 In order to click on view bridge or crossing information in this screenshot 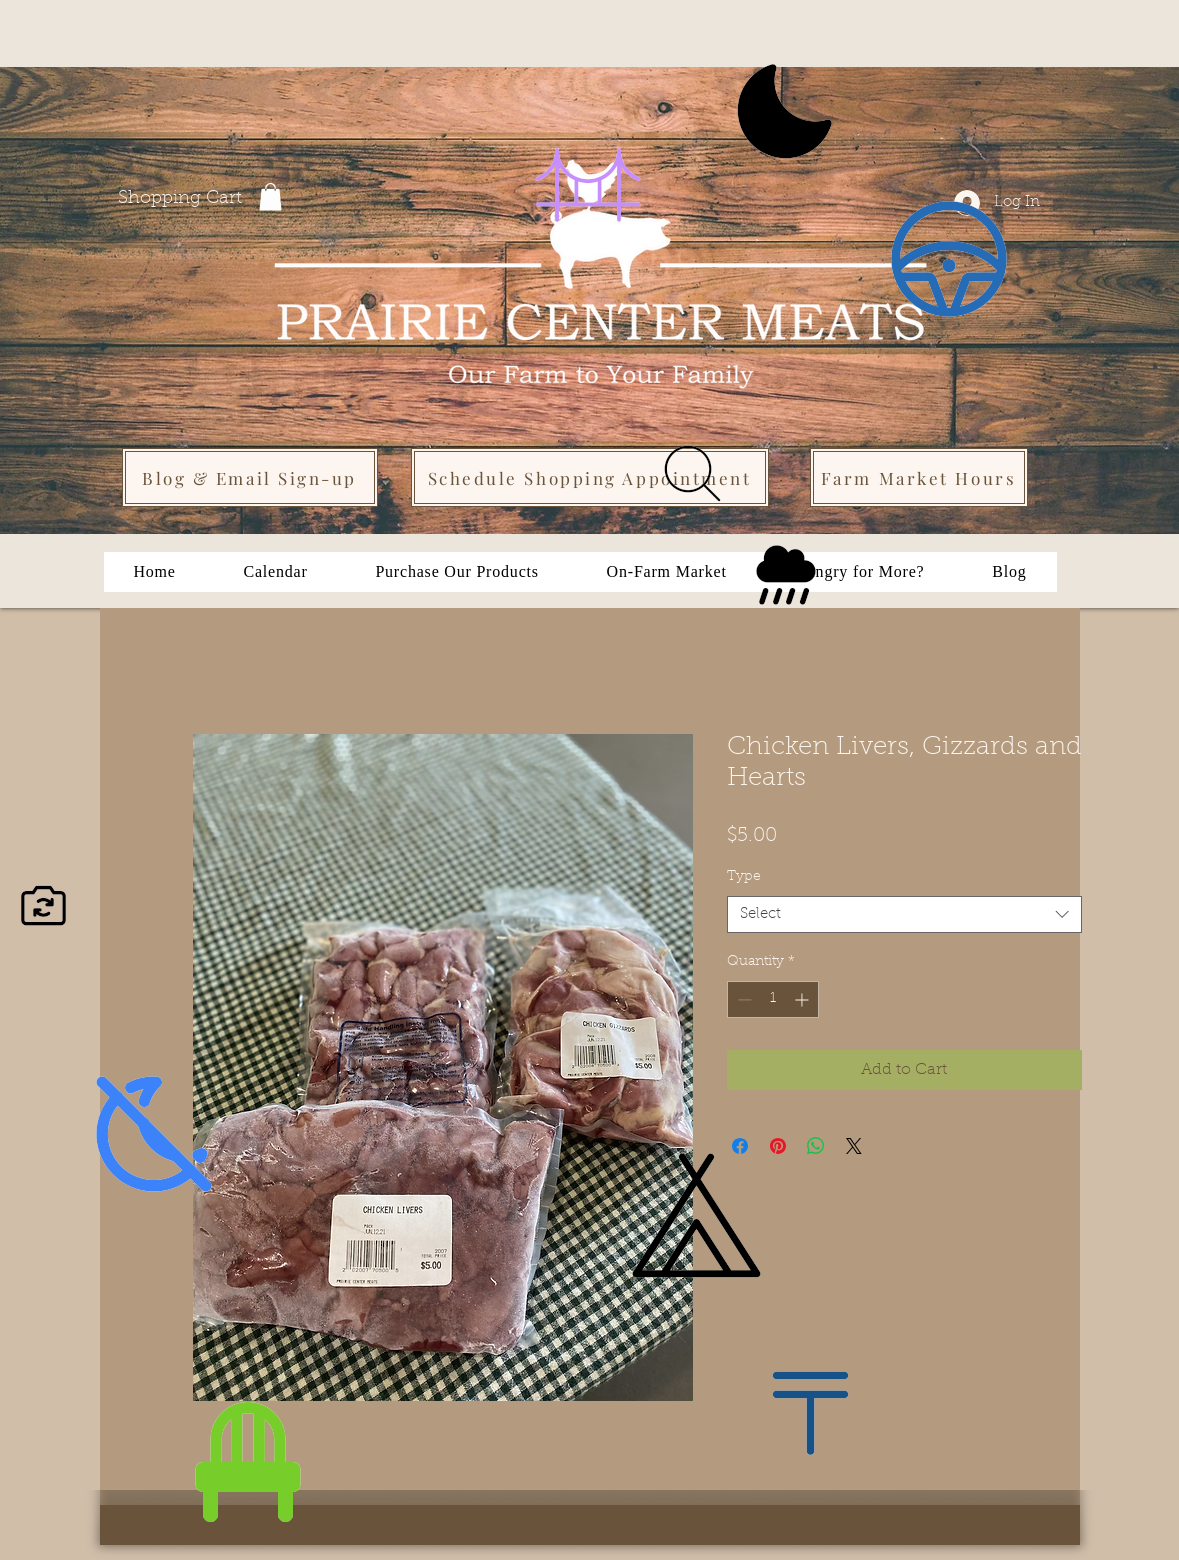, I will do `click(588, 185)`.